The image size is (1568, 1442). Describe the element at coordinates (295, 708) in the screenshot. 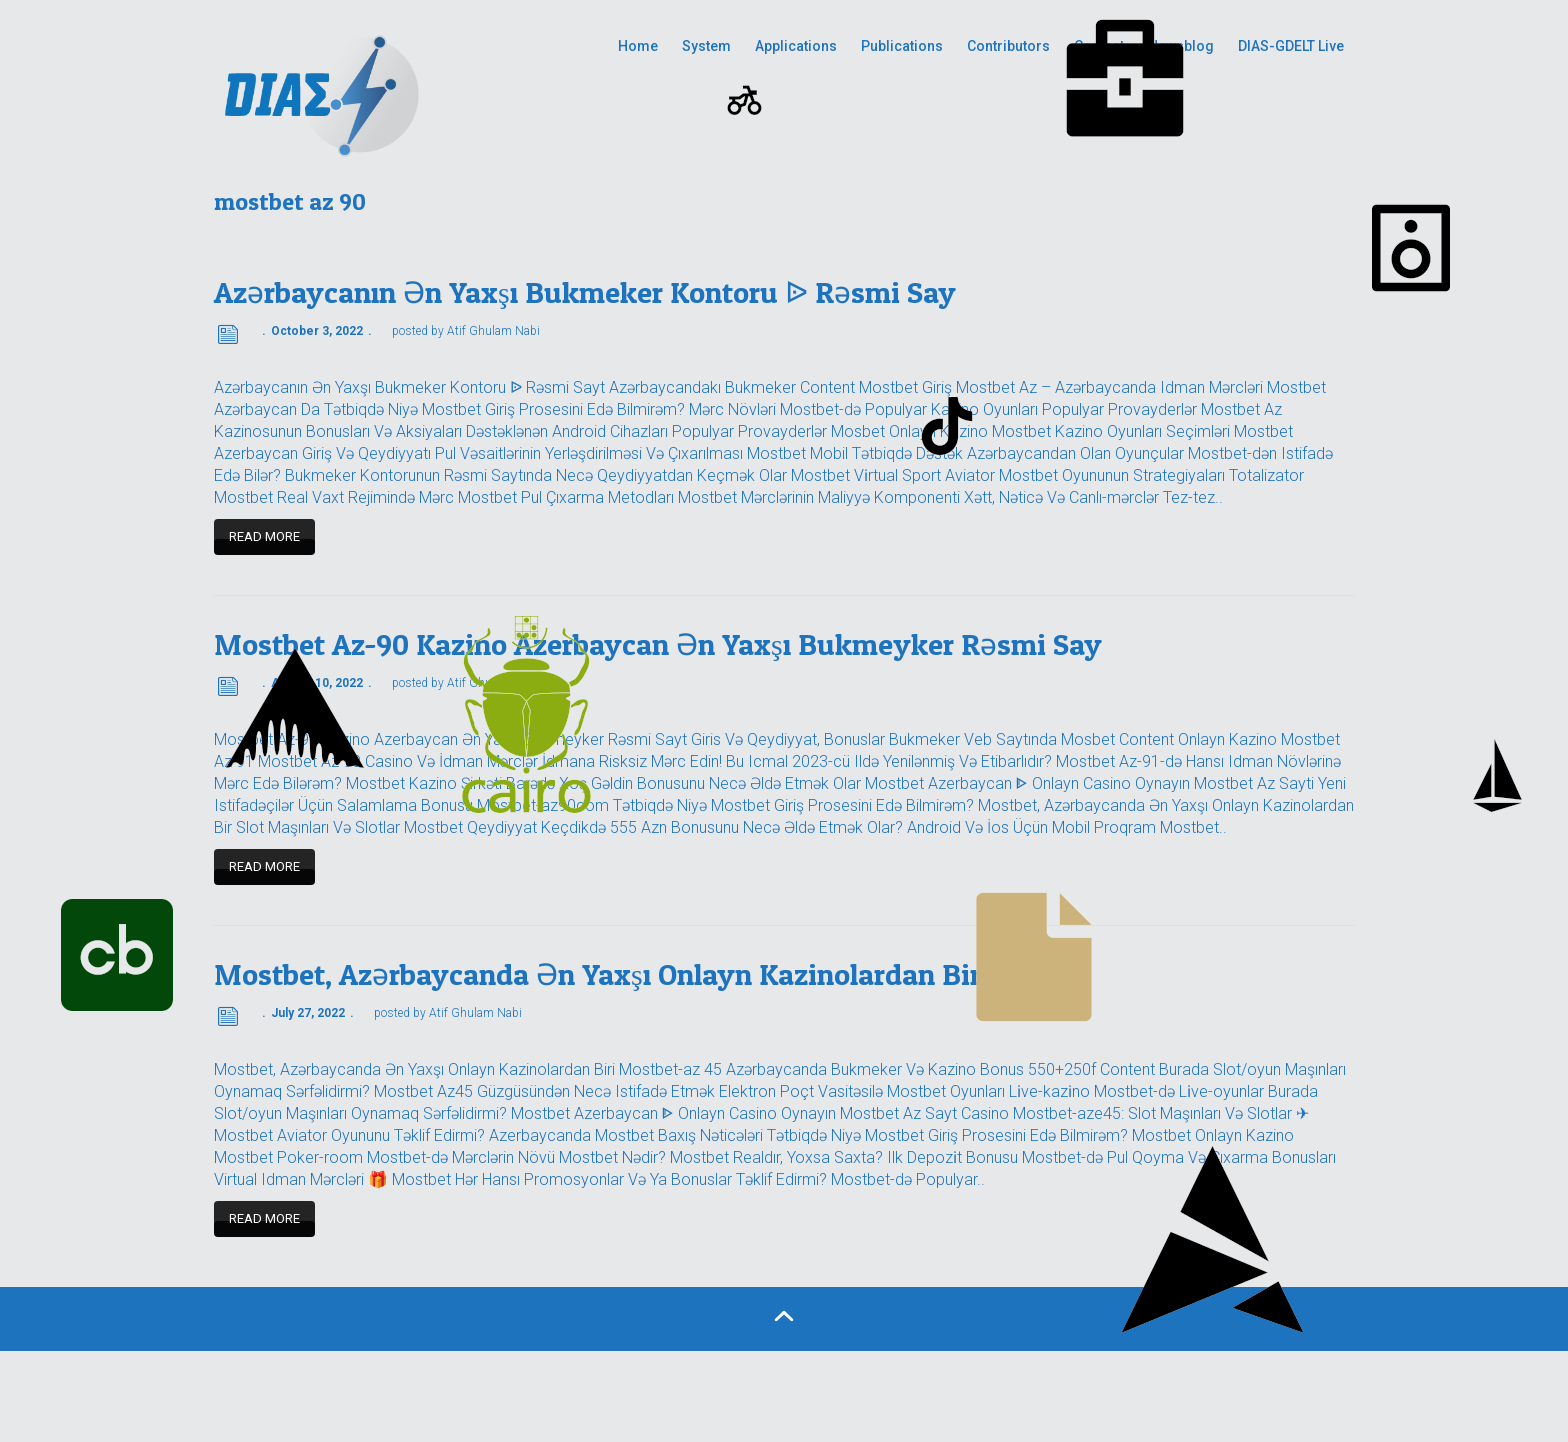

I see `launch ardour digital audio workstation` at that location.